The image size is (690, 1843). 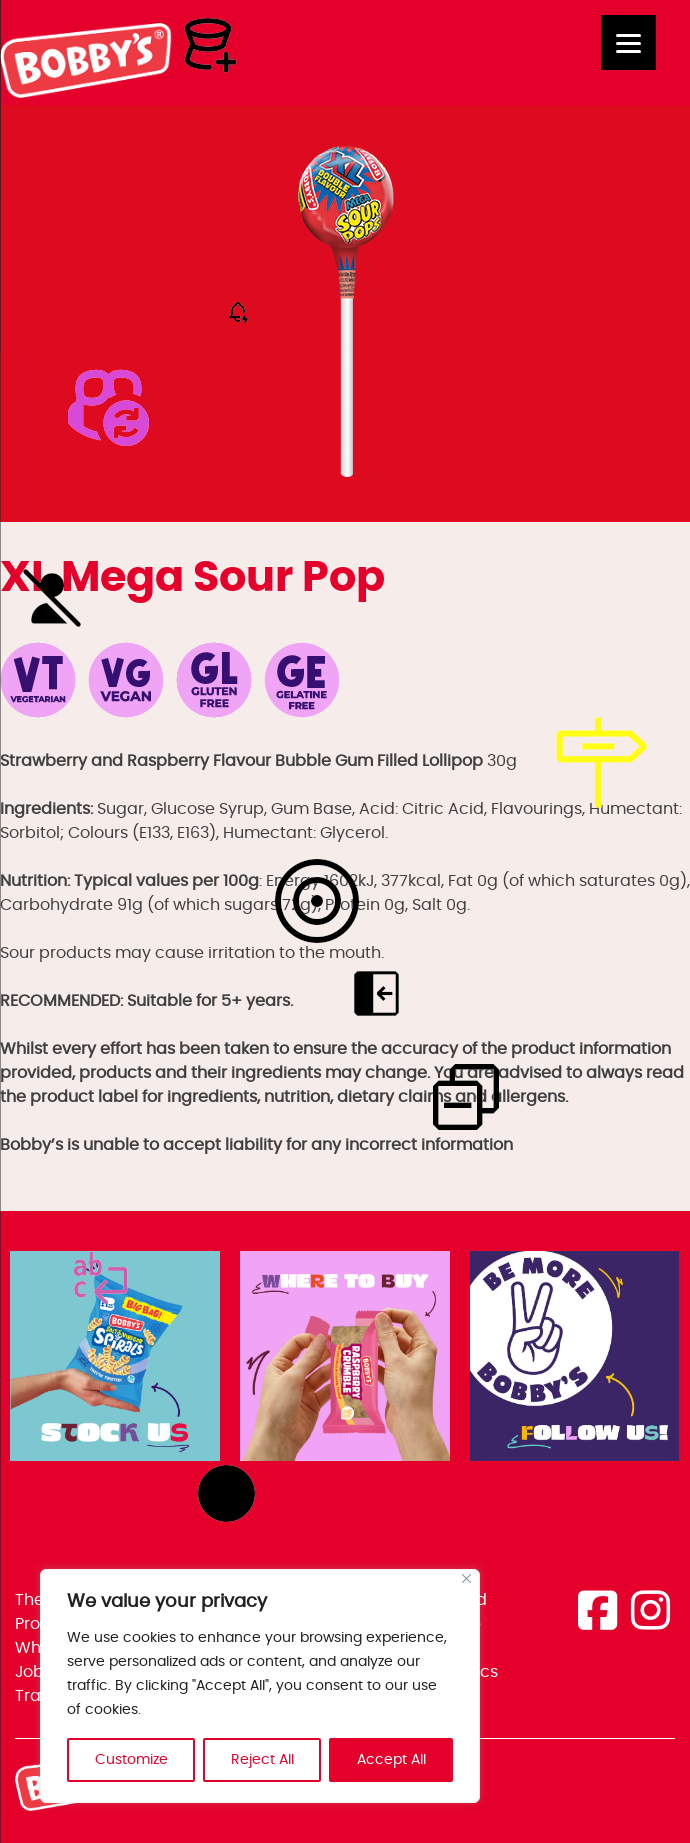 I want to click on notification triggered by an automated action or event, so click(x=238, y=312).